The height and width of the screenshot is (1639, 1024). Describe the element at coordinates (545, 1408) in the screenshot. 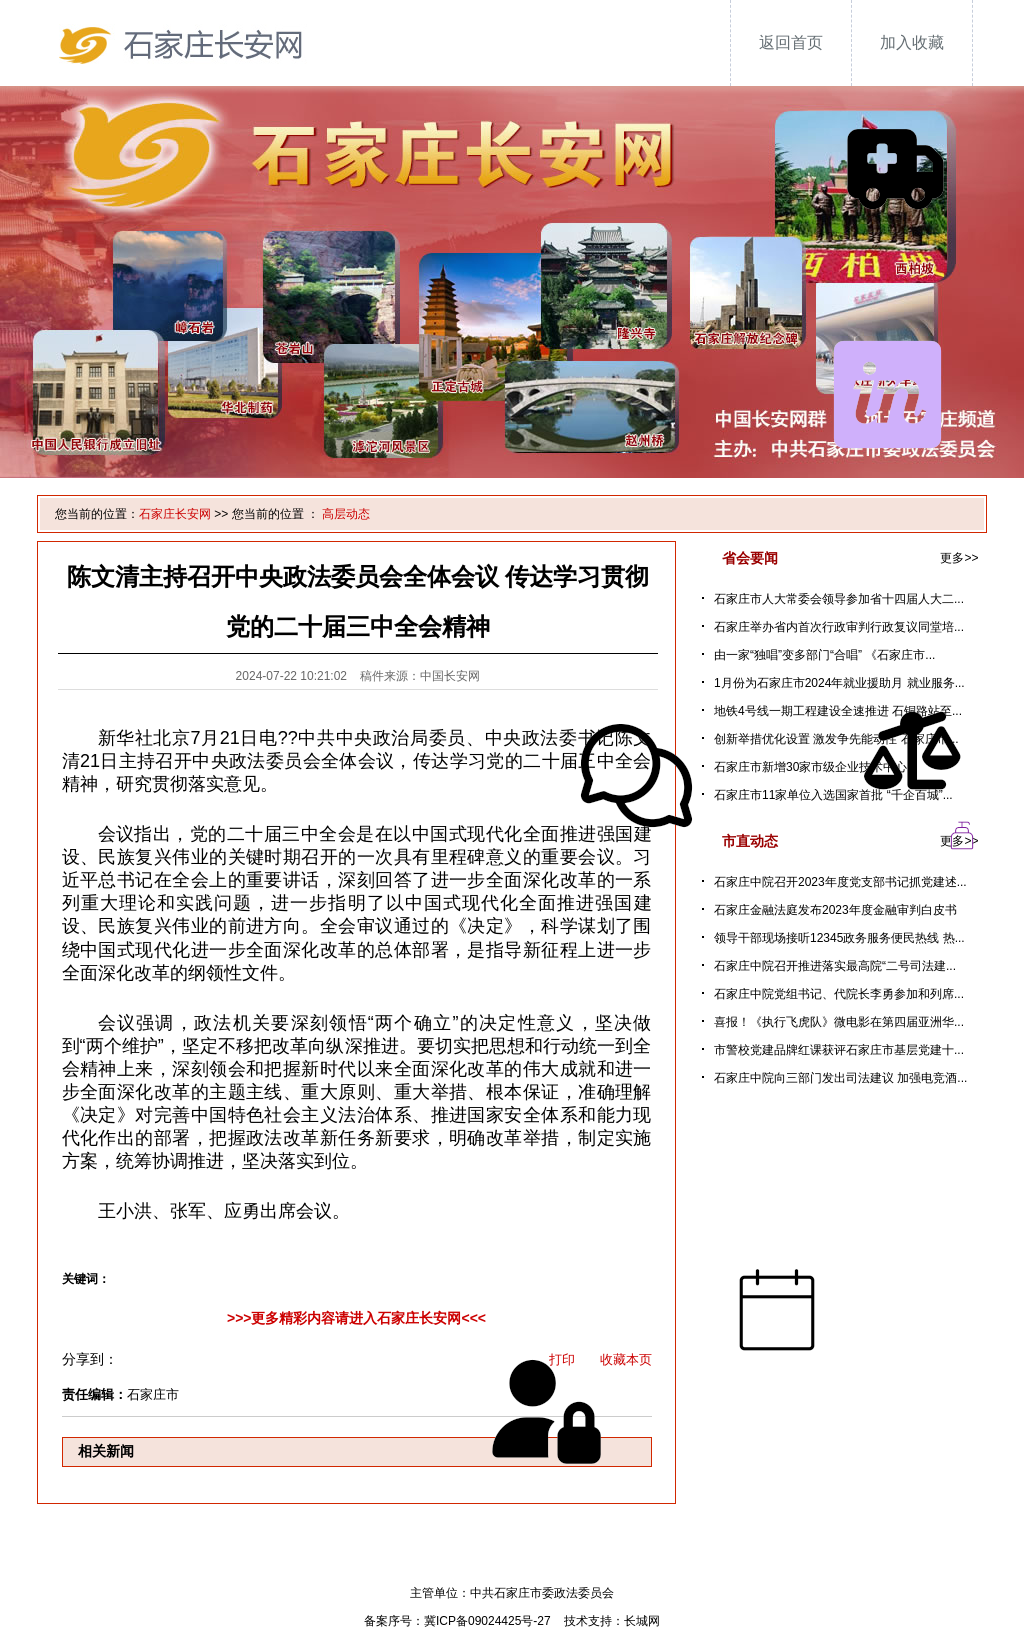

I see `lock or secure a user account` at that location.